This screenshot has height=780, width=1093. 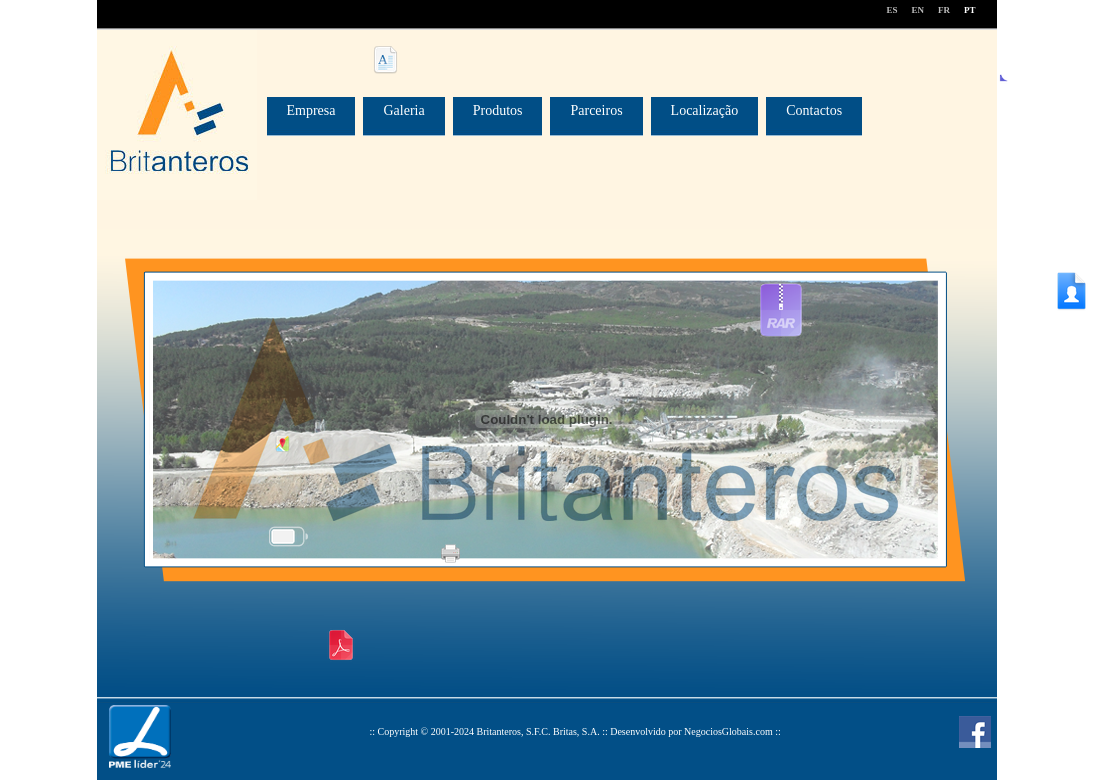 What do you see at coordinates (1071, 291) in the screenshot?
I see `open a contact file` at bounding box center [1071, 291].